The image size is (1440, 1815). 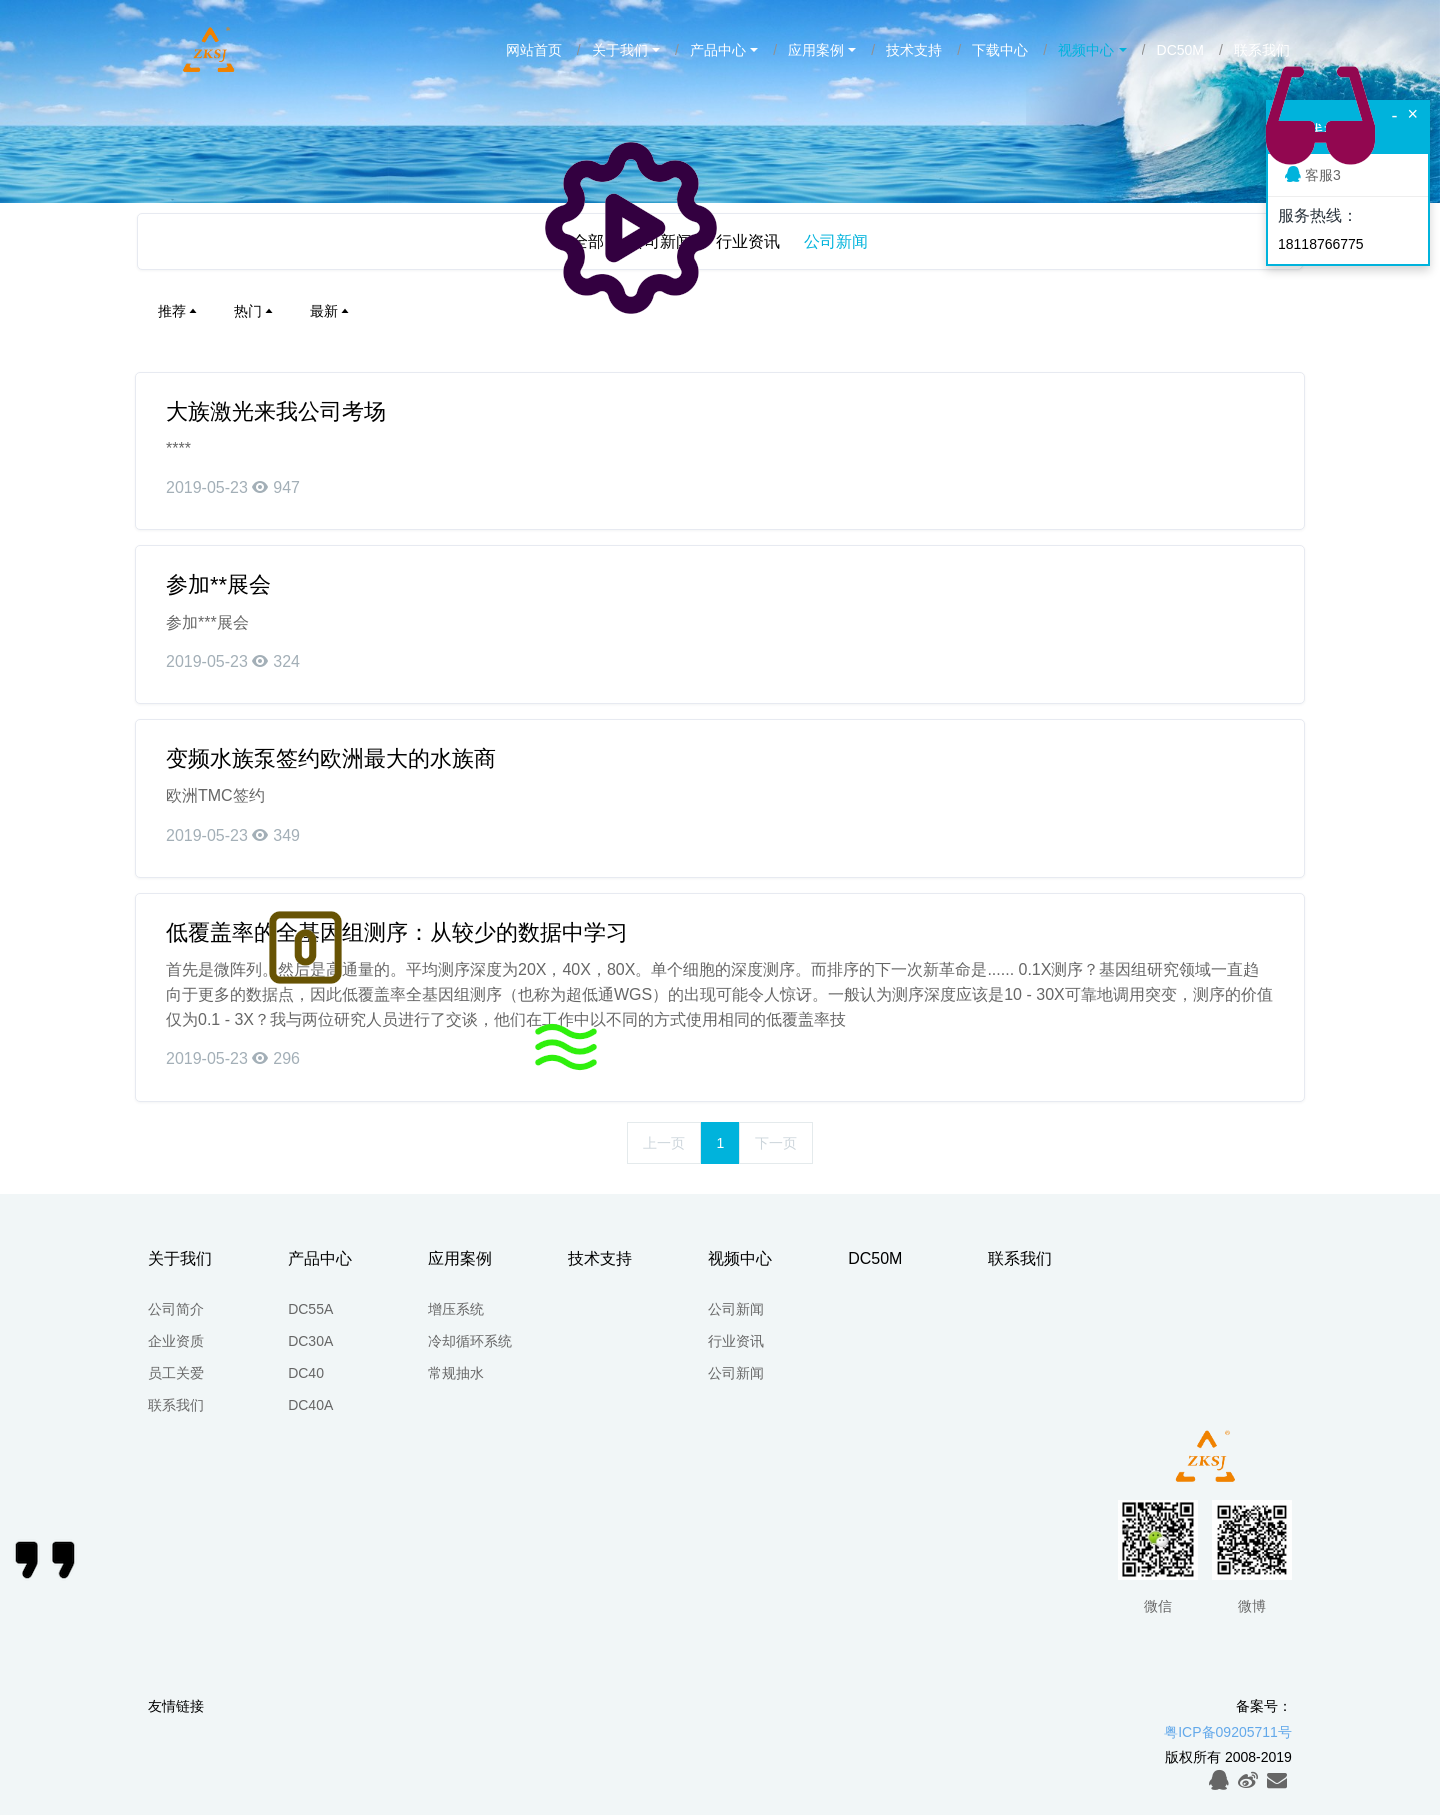 What do you see at coordinates (45, 1560) in the screenshot?
I see `insert a block quote` at bounding box center [45, 1560].